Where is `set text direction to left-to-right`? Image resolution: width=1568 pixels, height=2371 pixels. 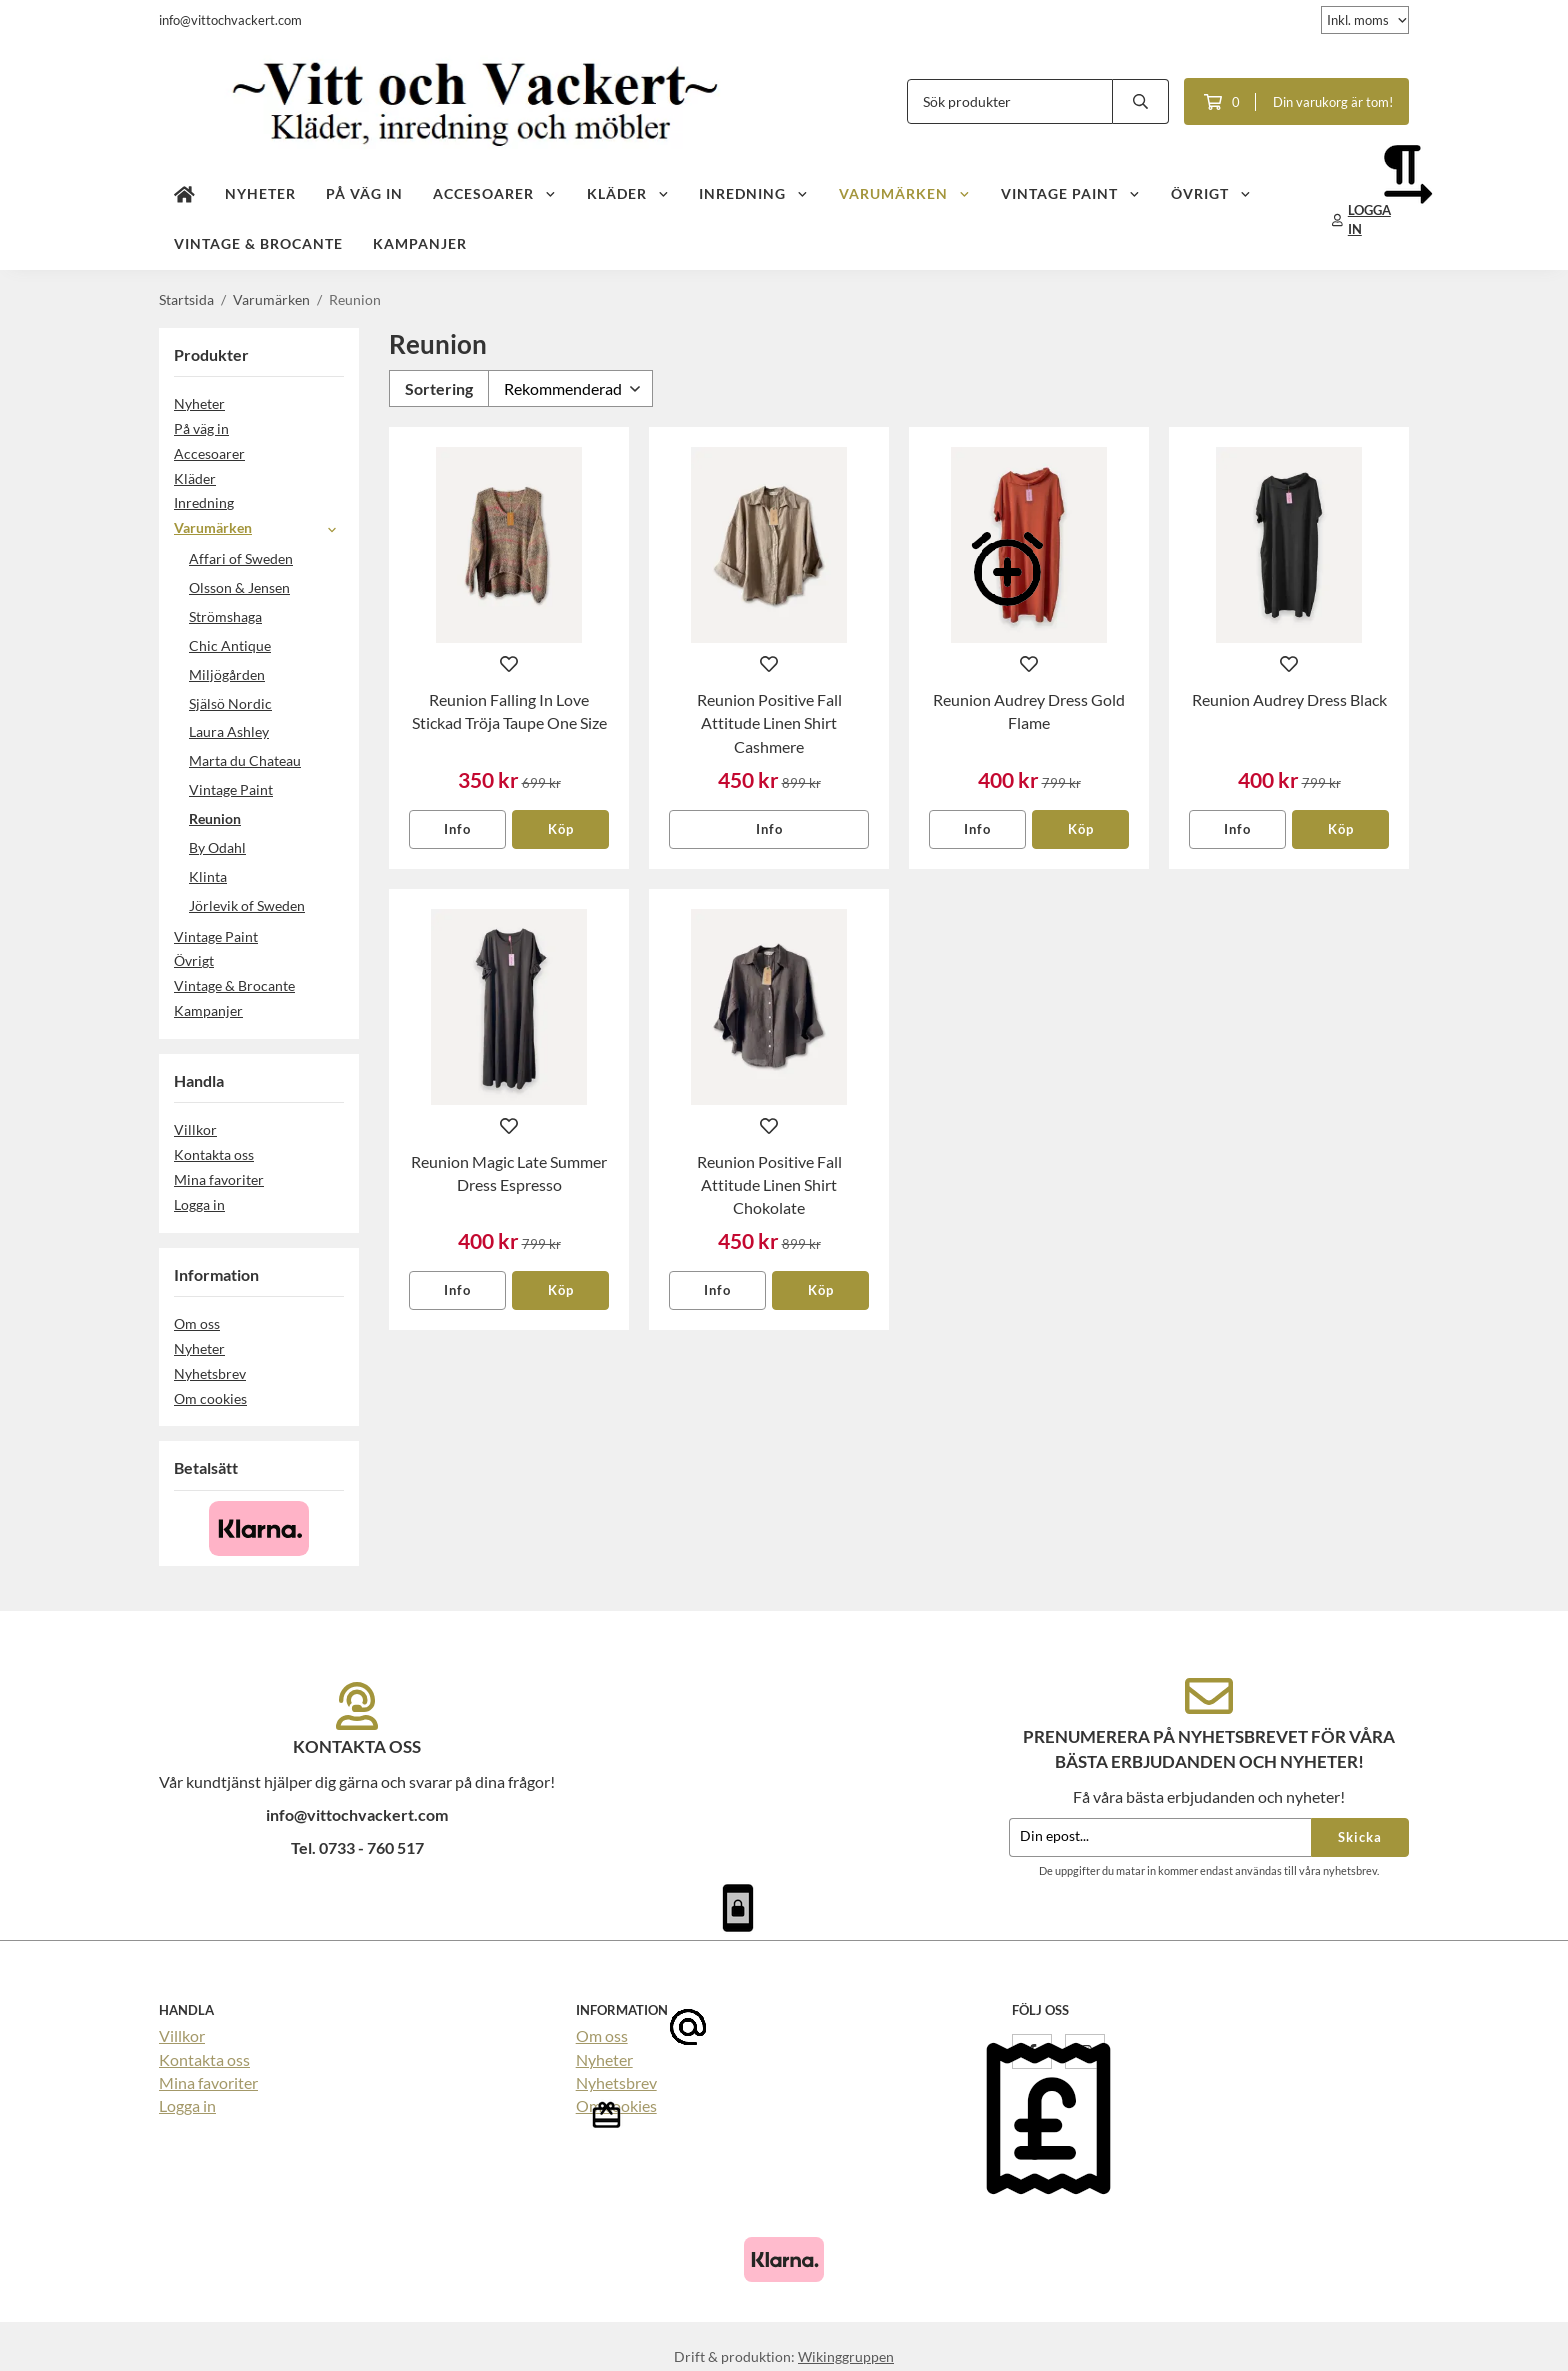
set text direction to left-to-right is located at coordinates (1405, 175).